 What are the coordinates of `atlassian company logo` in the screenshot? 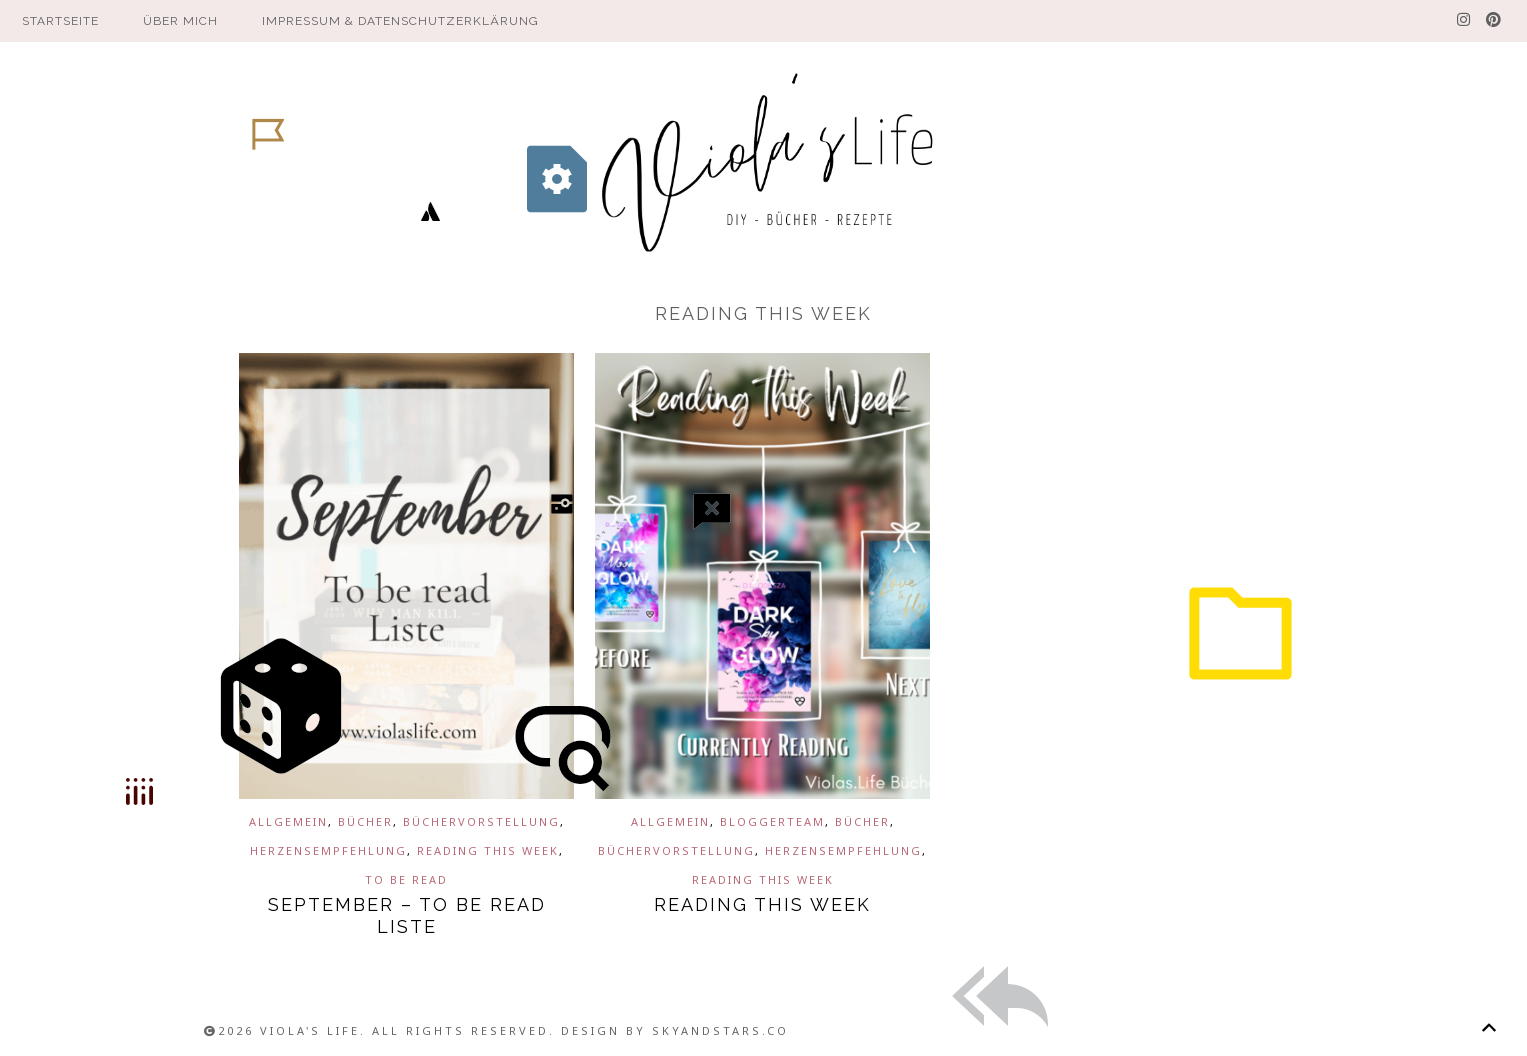 It's located at (430, 211).